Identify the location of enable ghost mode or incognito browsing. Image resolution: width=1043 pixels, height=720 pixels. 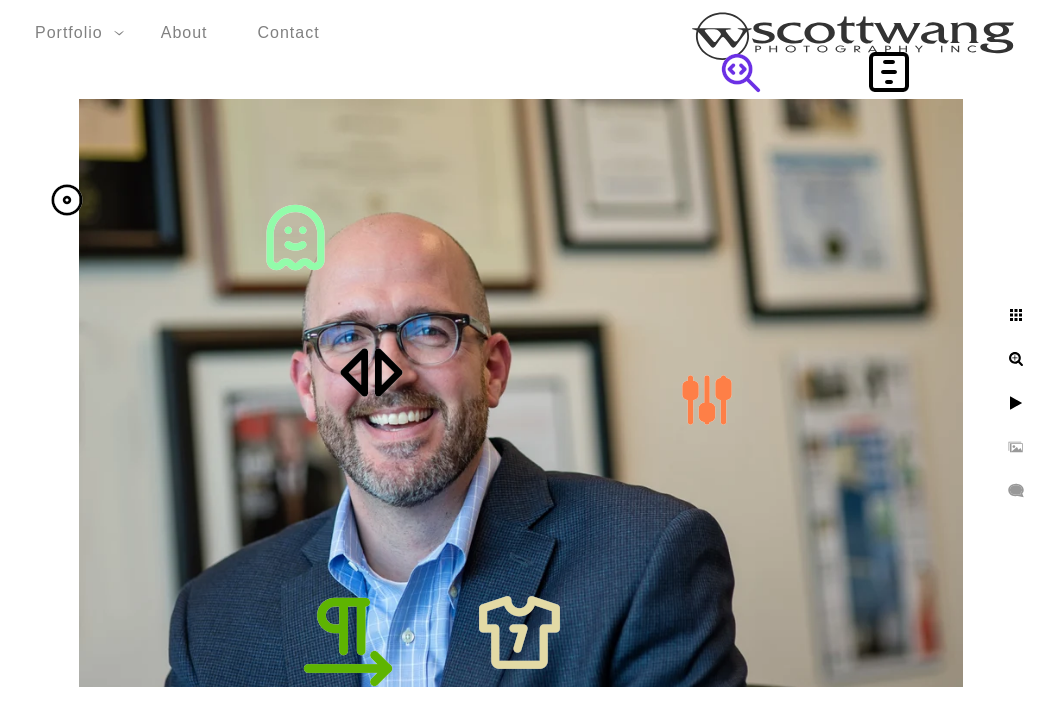
(295, 237).